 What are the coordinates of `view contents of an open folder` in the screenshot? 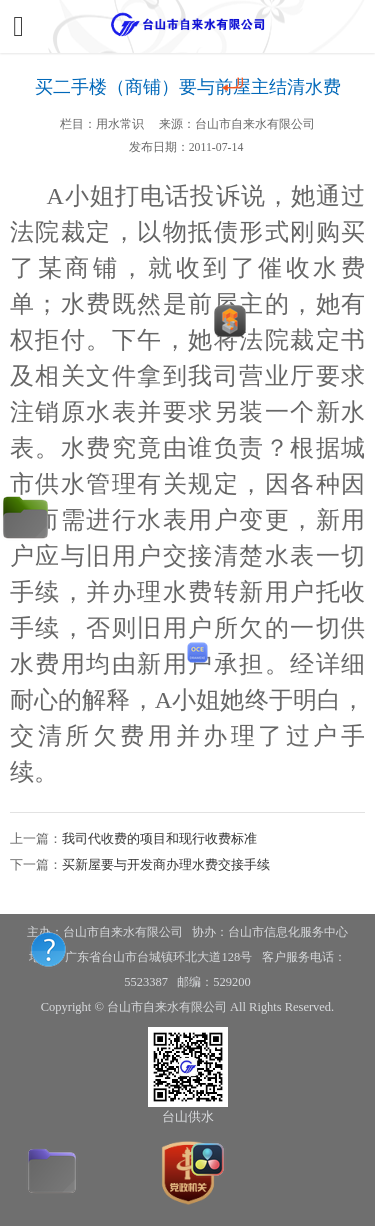 It's located at (25, 517).